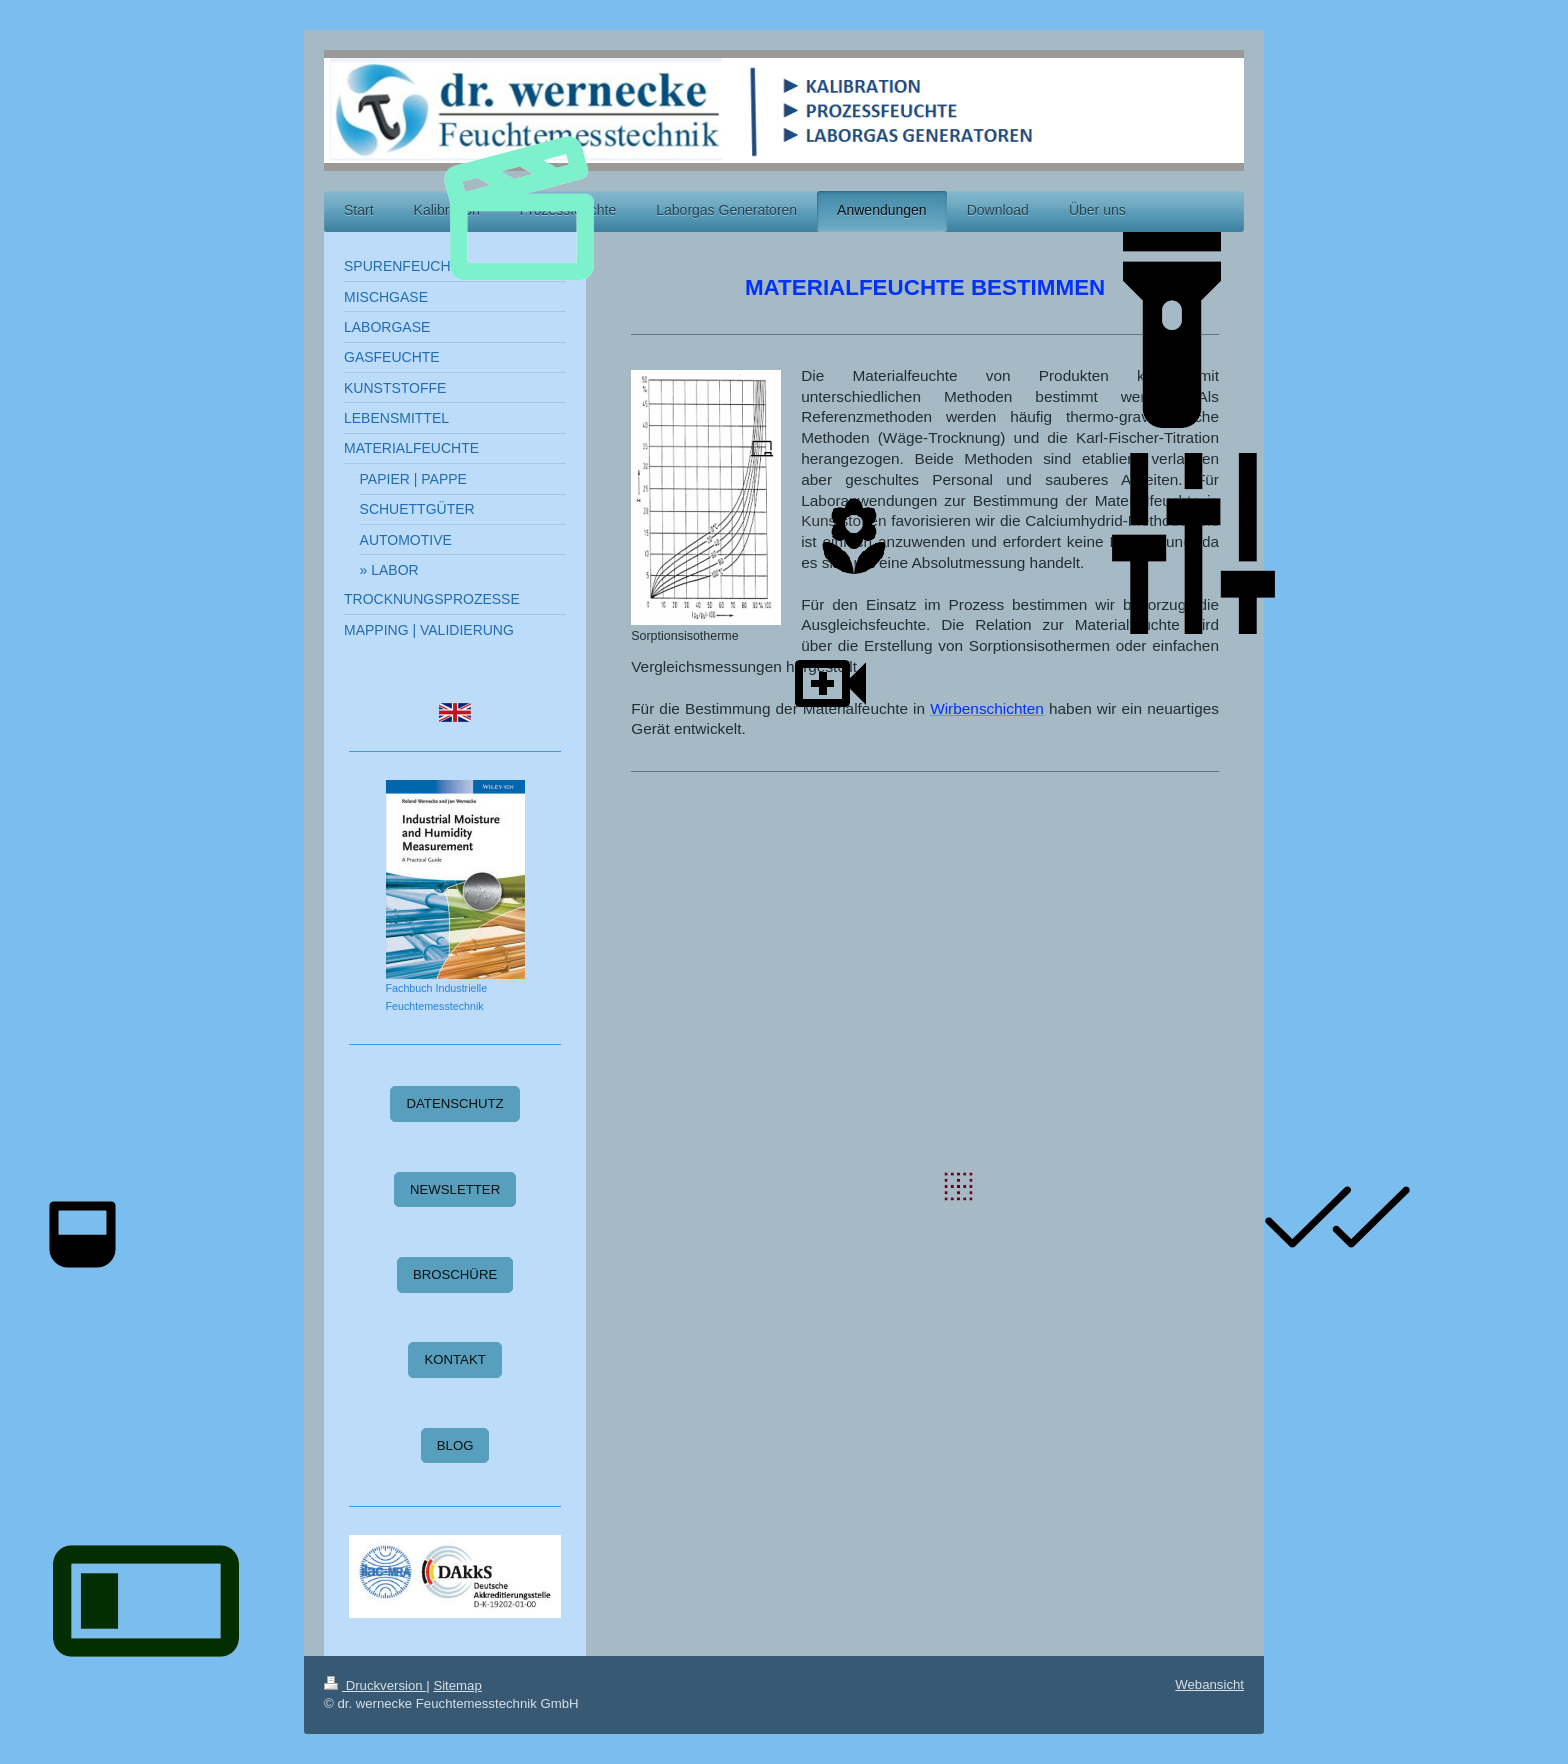 The image size is (1568, 1764). Describe the element at coordinates (854, 538) in the screenshot. I see `find nearby florists or flower shops` at that location.